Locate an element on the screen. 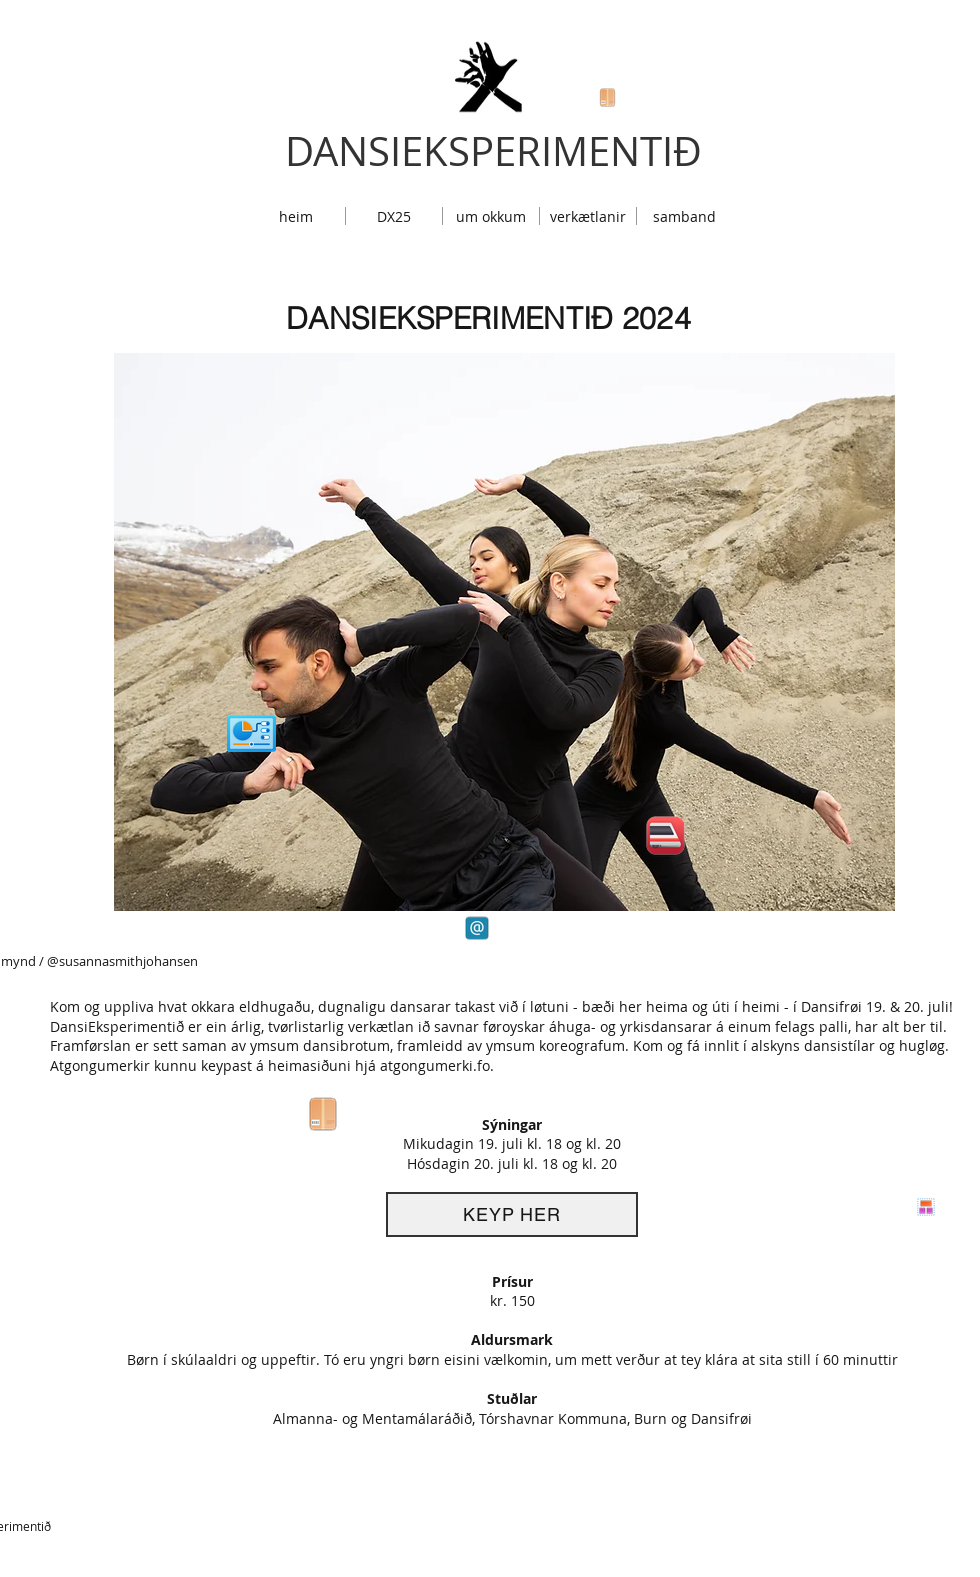 The height and width of the screenshot is (1577, 980). manage connected online accounts is located at coordinates (477, 928).